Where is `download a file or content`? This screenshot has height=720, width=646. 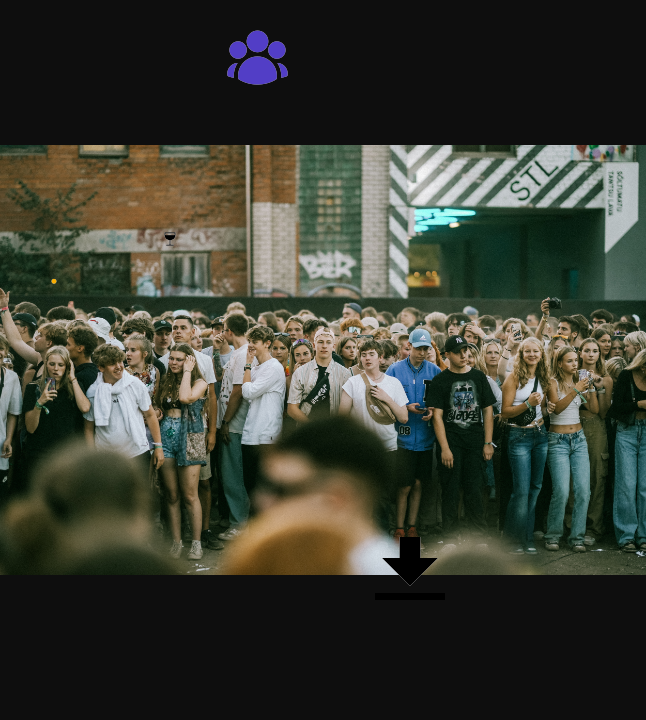
download a file or content is located at coordinates (410, 565).